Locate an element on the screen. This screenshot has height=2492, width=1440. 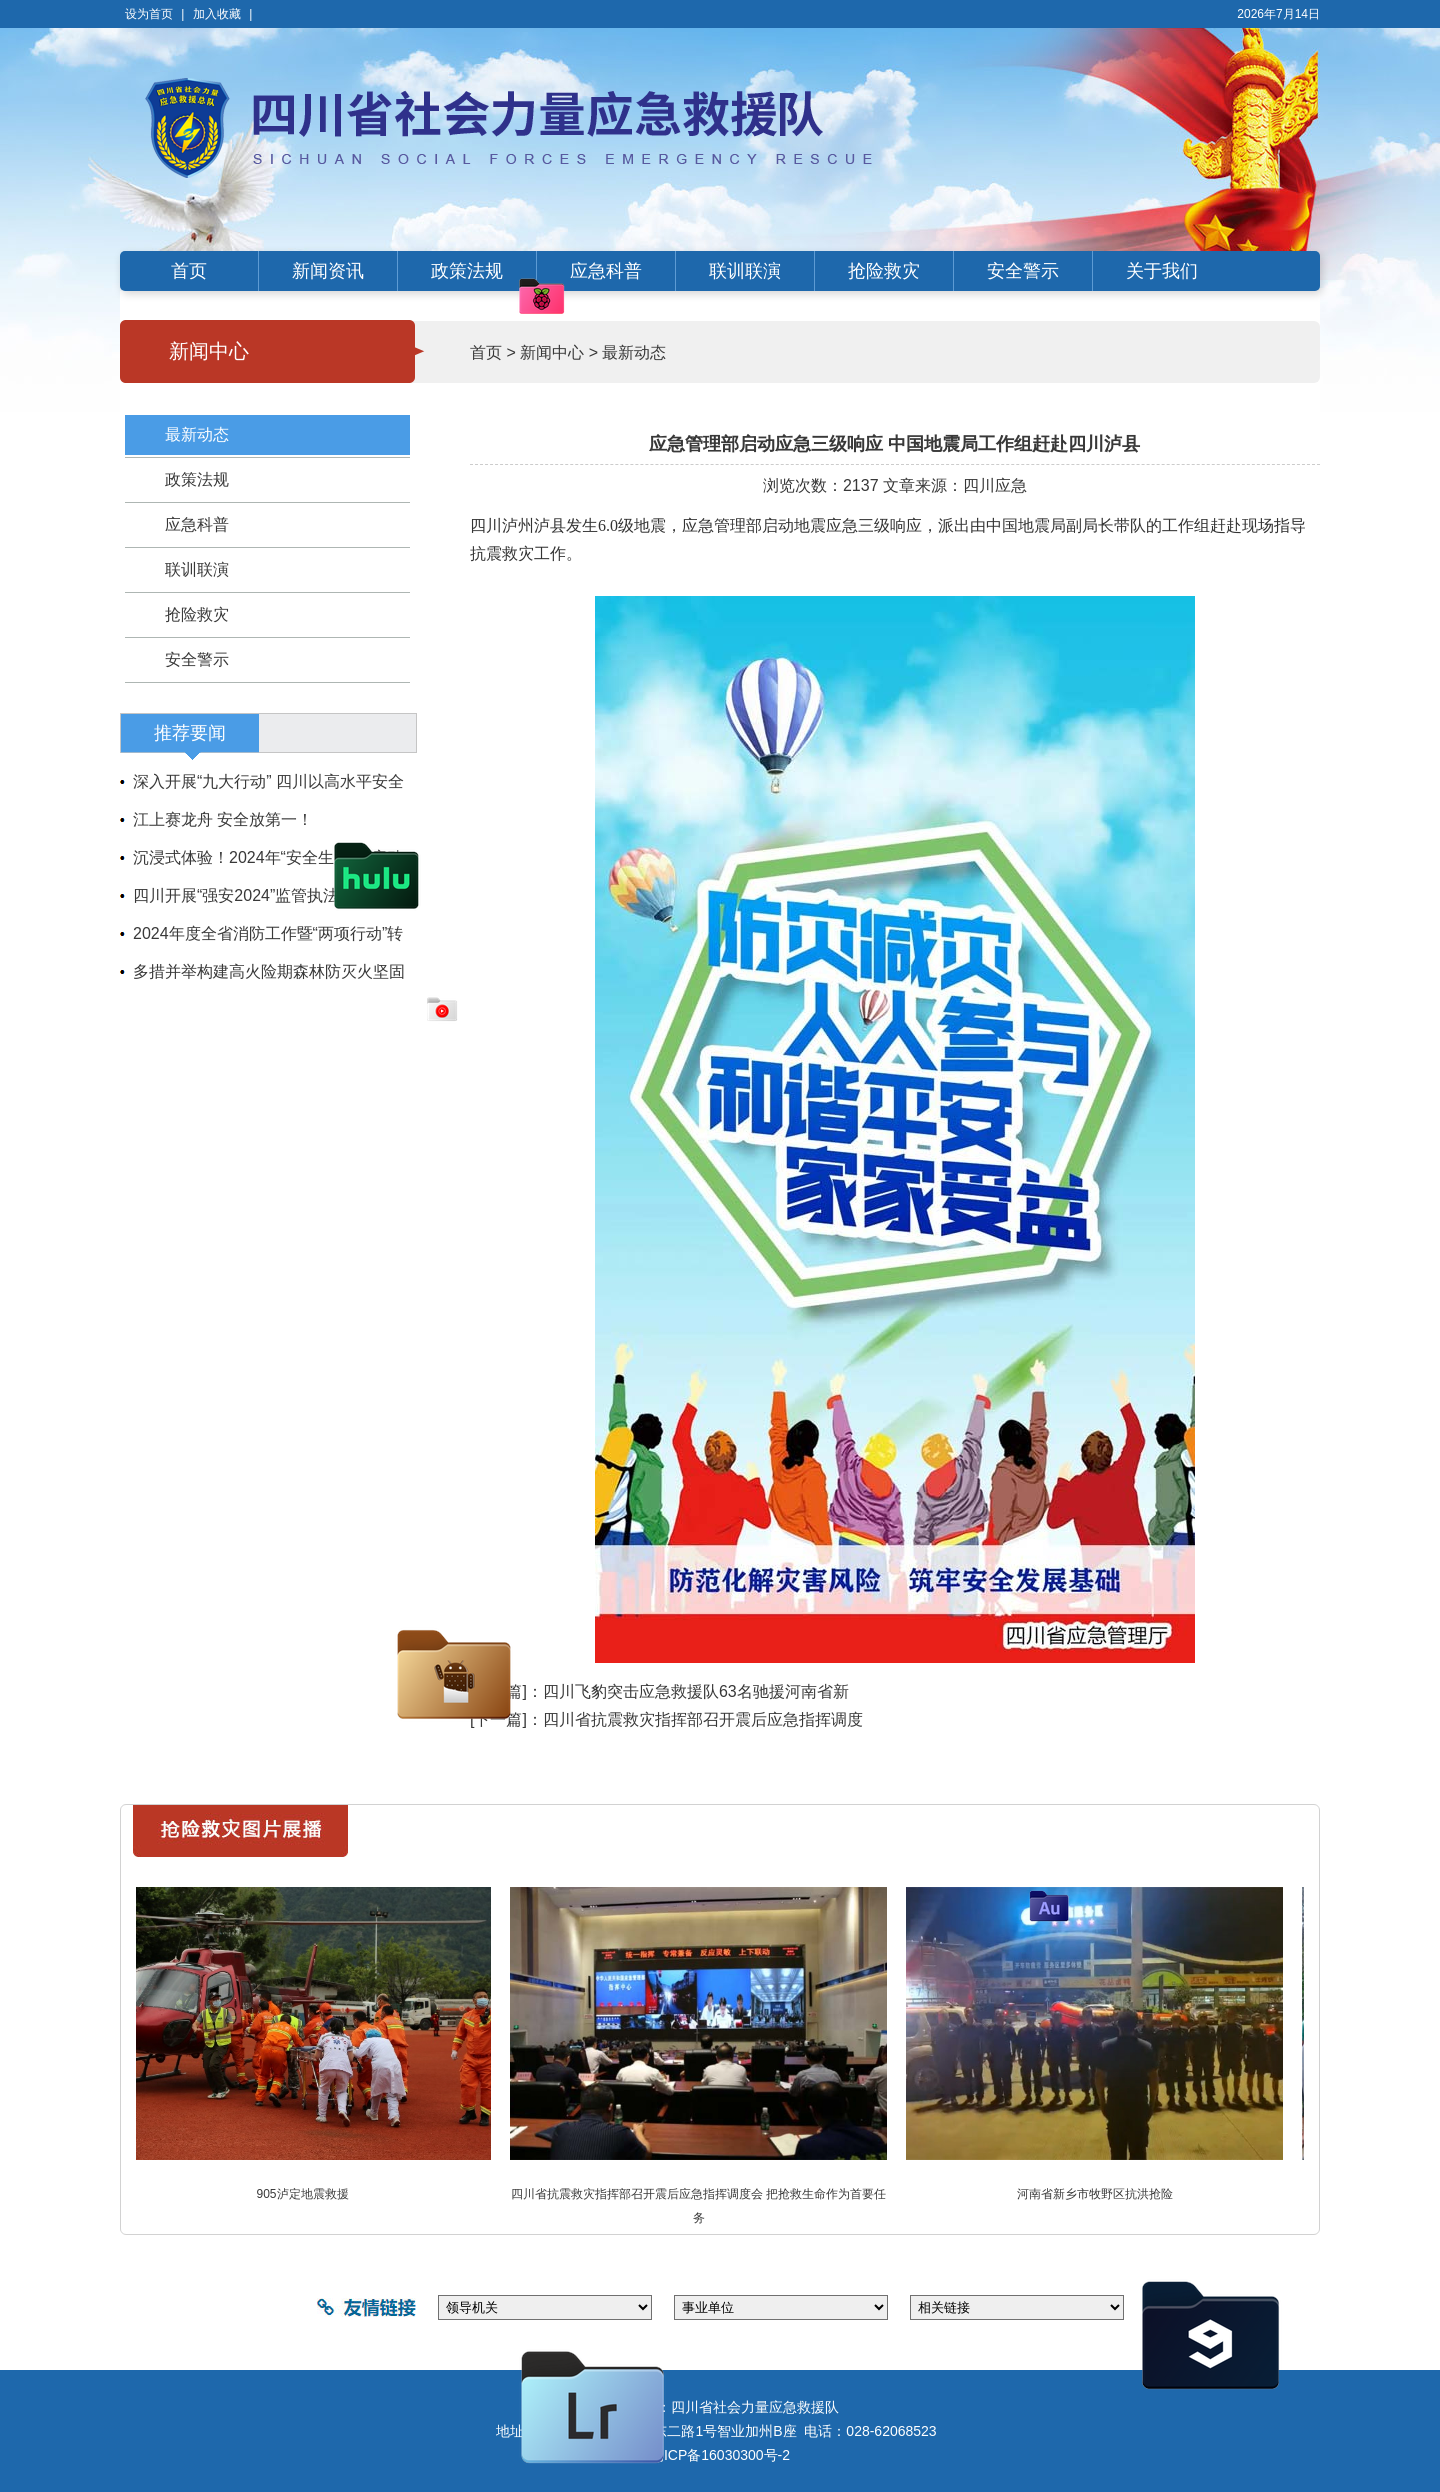
open folder containing Adobe Lightroom files is located at coordinates (592, 2411).